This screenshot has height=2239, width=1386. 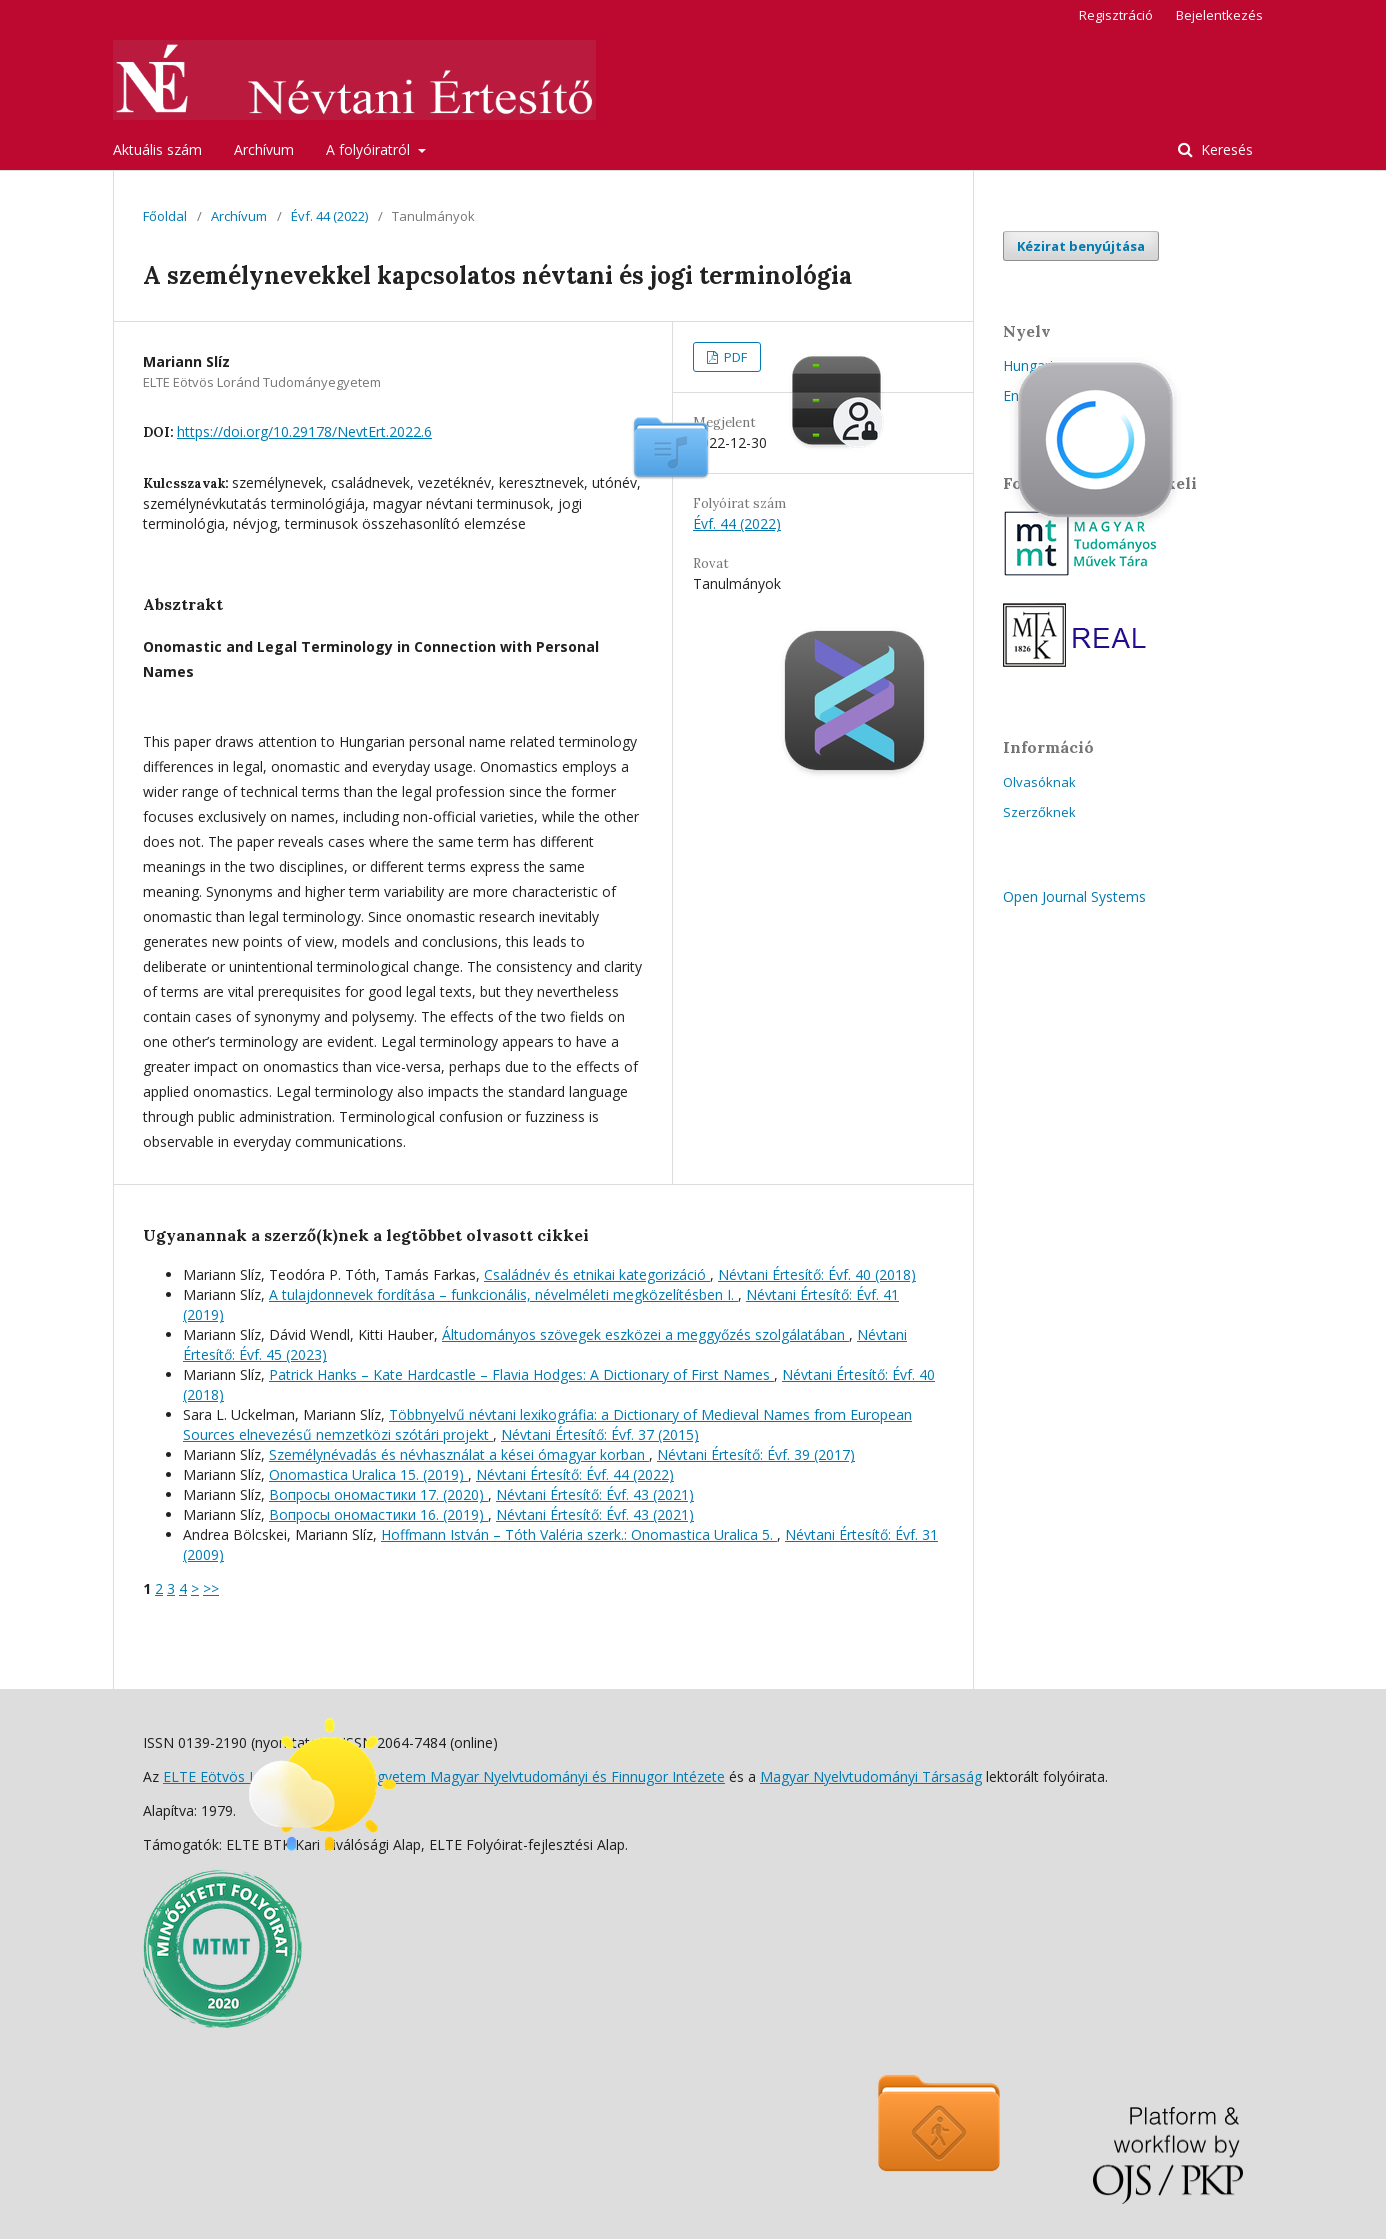 What do you see at coordinates (671, 447) in the screenshot?
I see `open your audio files folder` at bounding box center [671, 447].